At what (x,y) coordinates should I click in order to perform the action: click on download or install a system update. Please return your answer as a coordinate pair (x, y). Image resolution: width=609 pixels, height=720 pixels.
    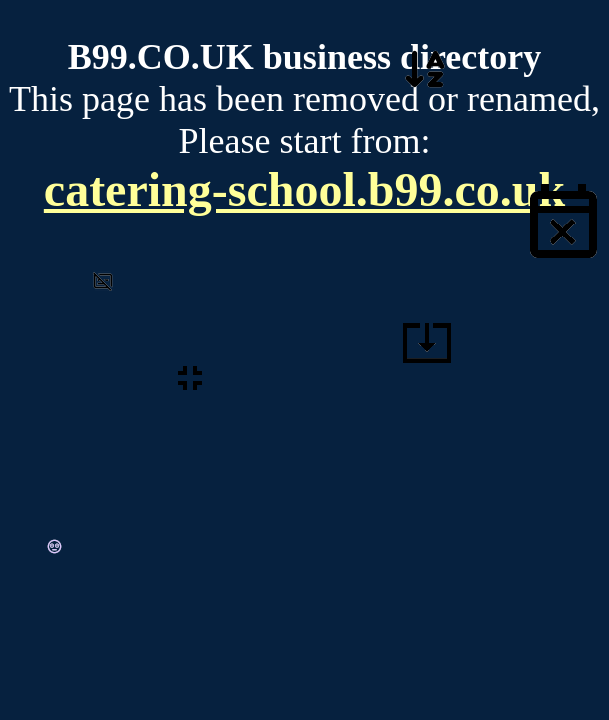
    Looking at the image, I should click on (427, 343).